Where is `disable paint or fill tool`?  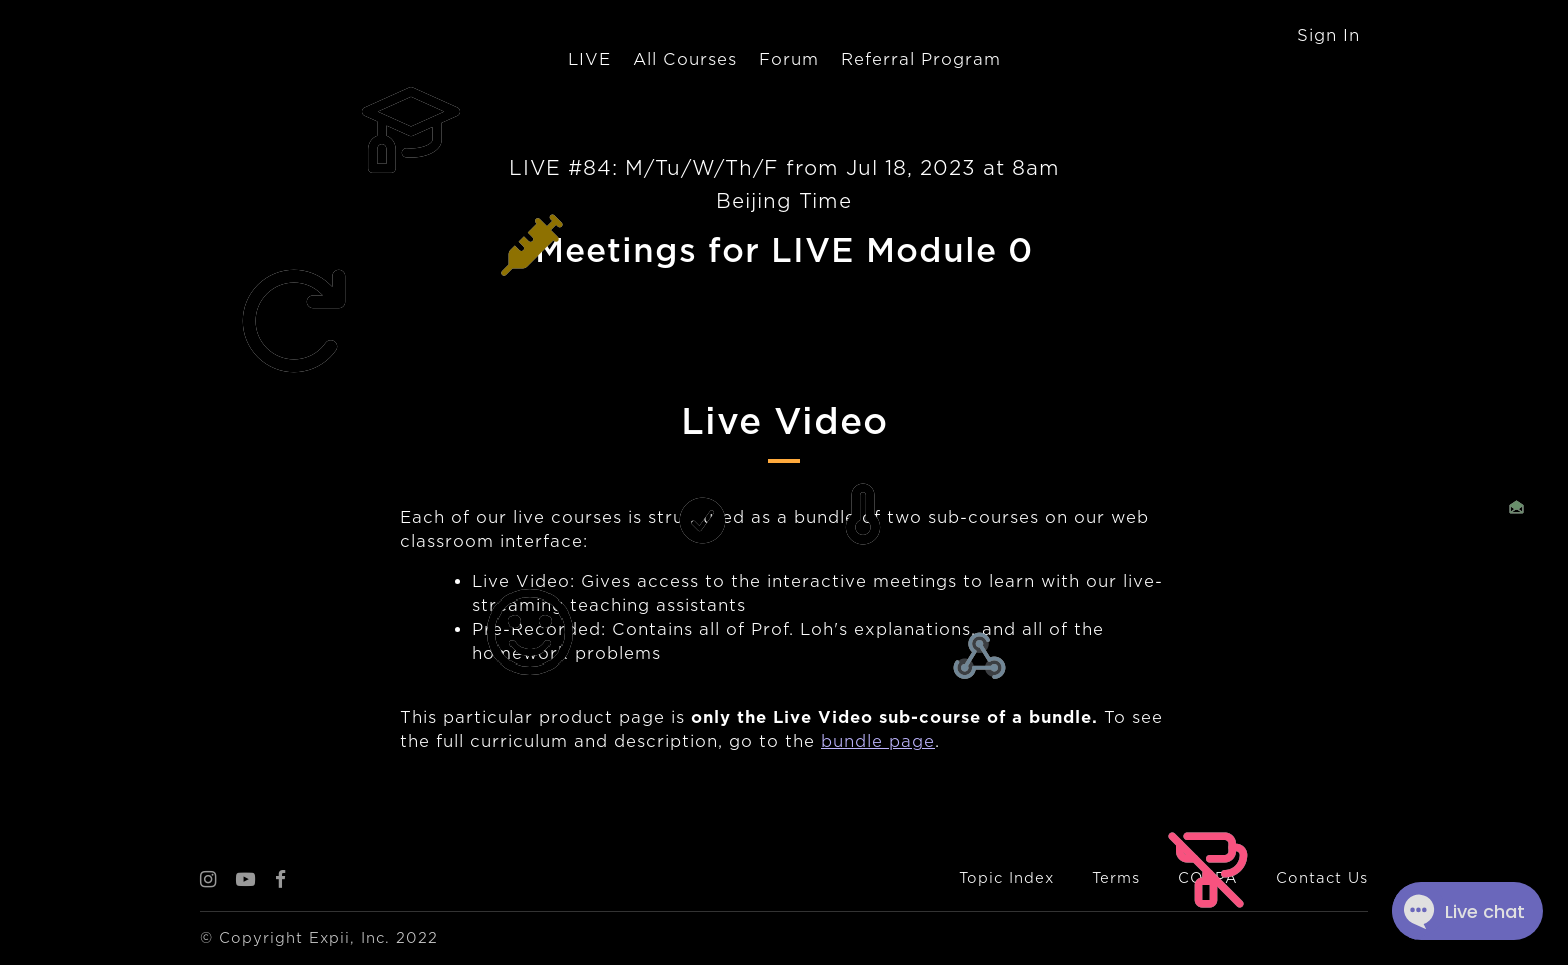 disable paint or fill tool is located at coordinates (1206, 870).